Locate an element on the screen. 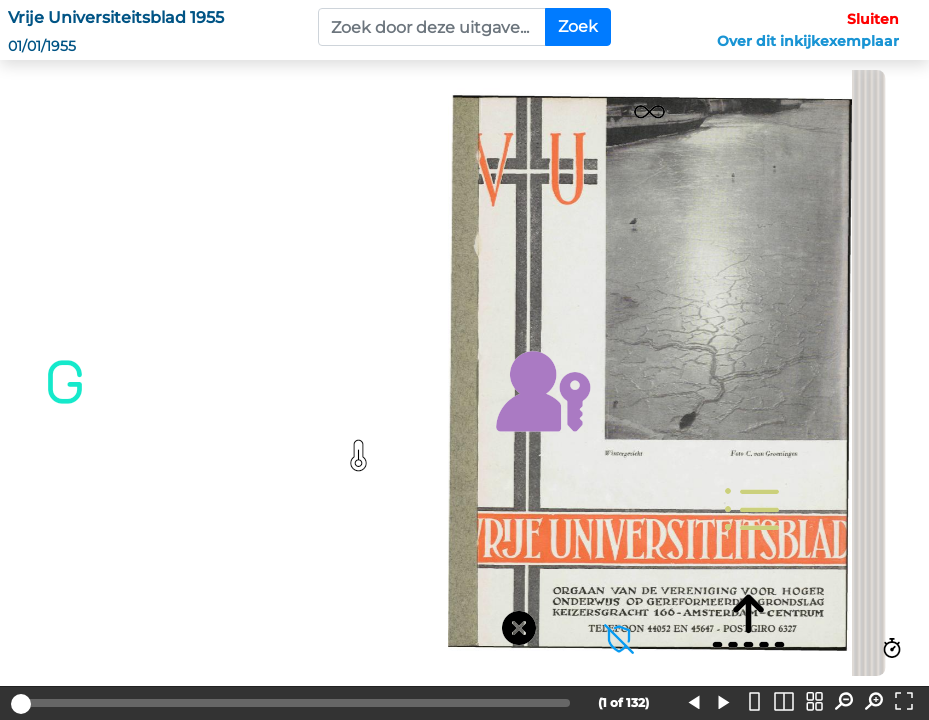 This screenshot has height=720, width=929. view current temperature is located at coordinates (358, 455).